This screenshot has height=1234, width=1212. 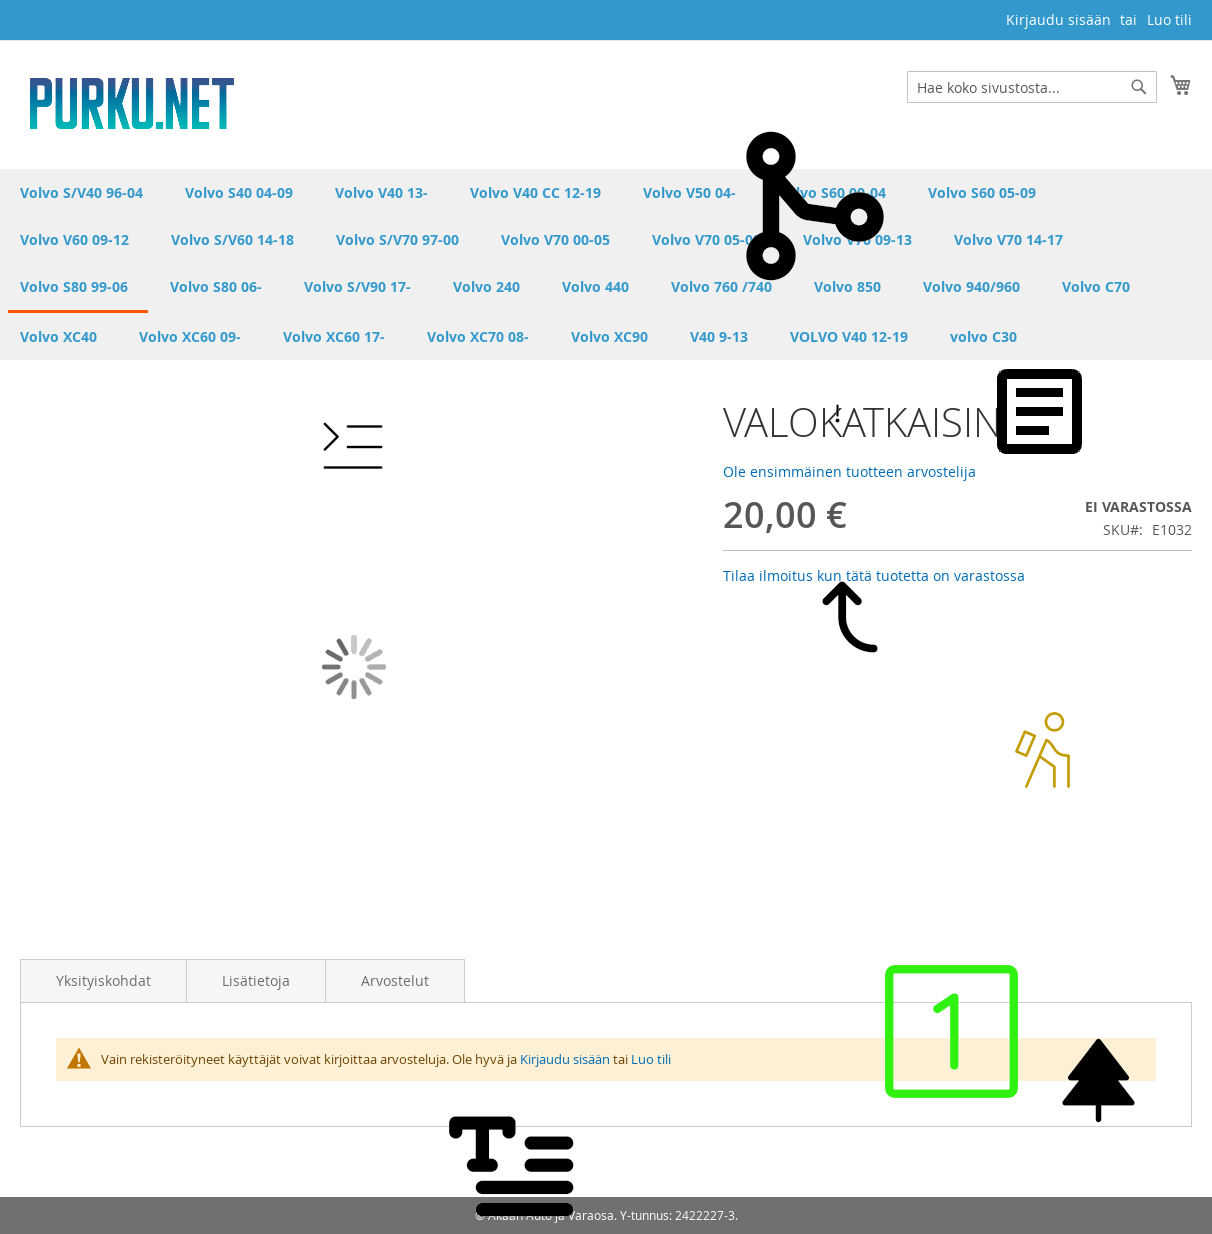 I want to click on indicates a park or nature area on a map, so click(x=1098, y=1080).